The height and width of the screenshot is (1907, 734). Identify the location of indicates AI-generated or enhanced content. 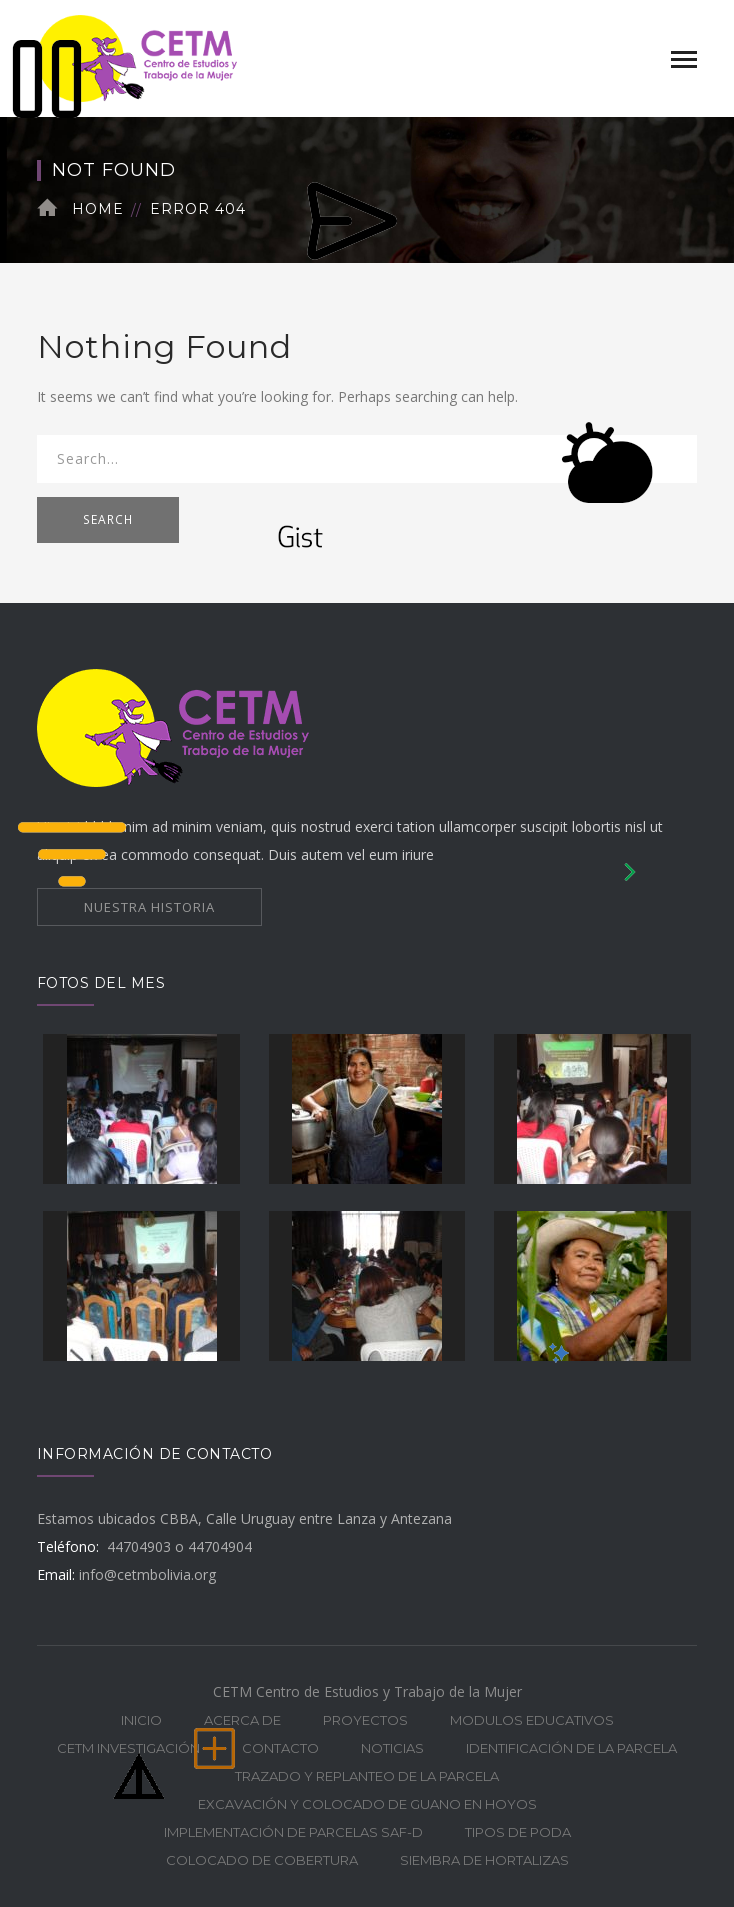
(559, 1353).